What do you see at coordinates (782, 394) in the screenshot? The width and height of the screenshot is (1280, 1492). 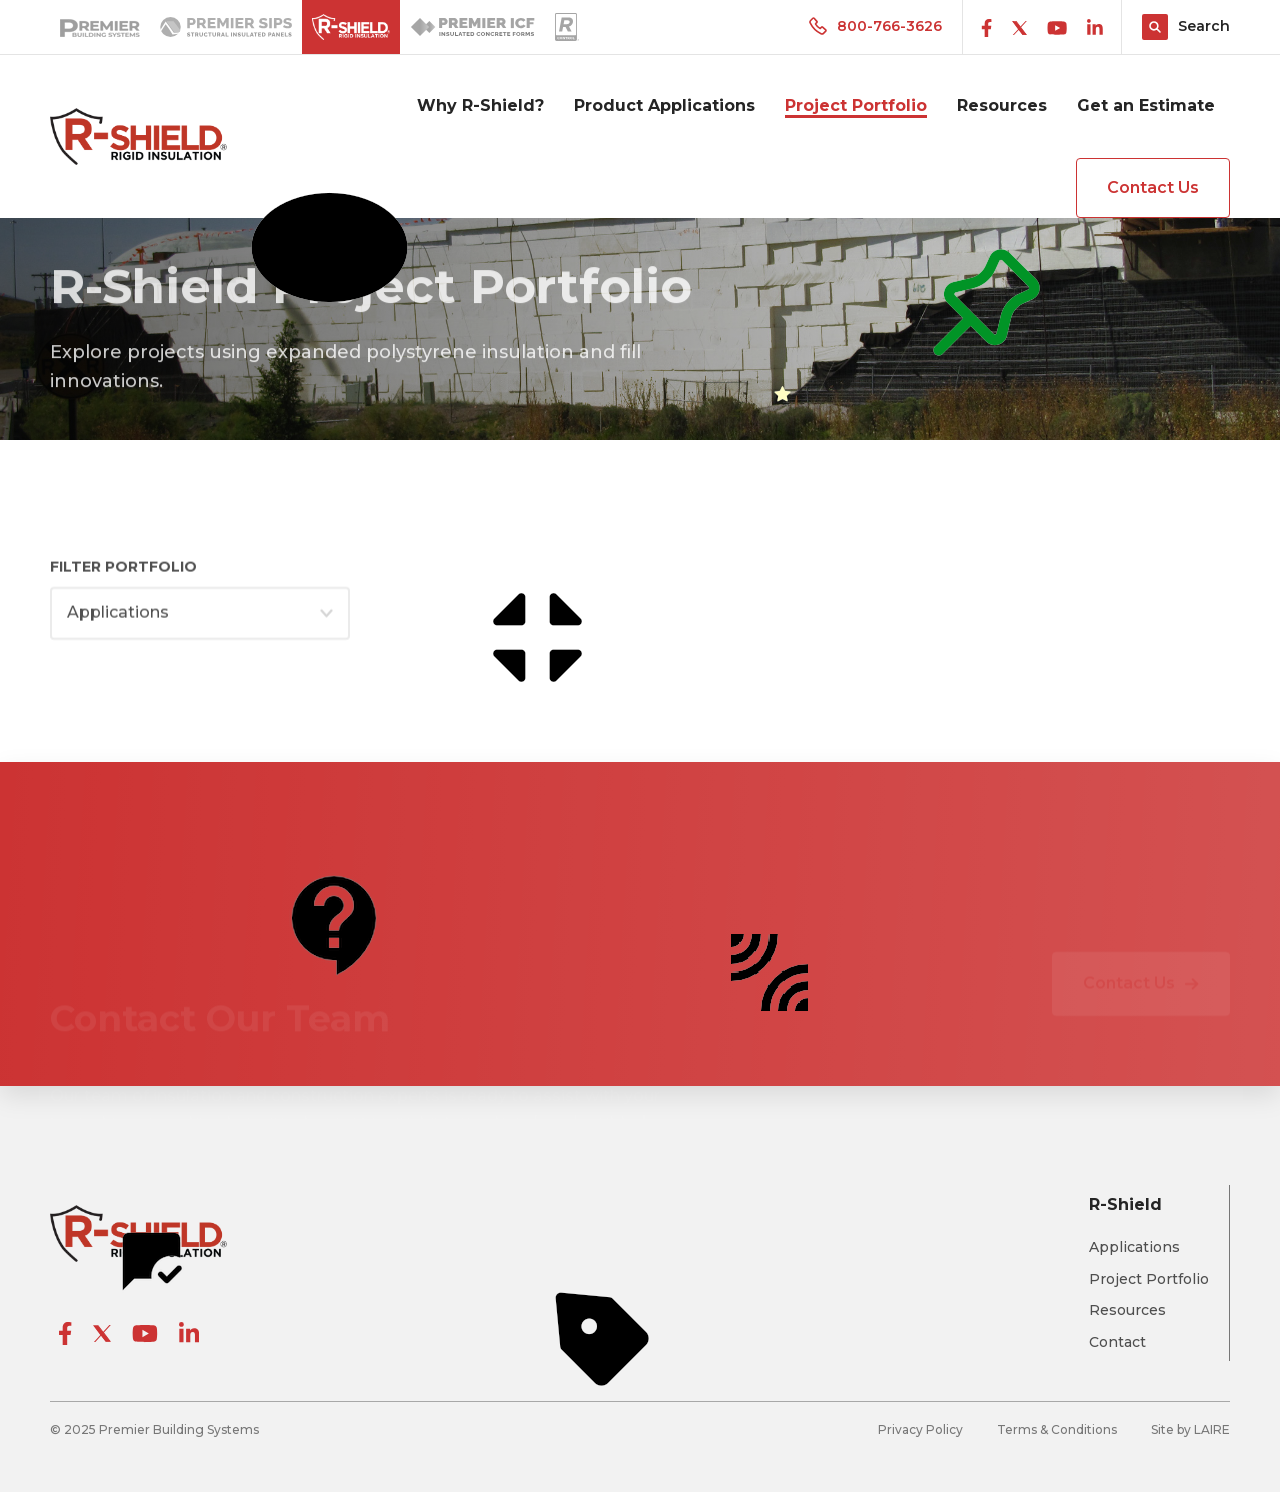 I see `indicates a favorited or starred item` at bounding box center [782, 394].